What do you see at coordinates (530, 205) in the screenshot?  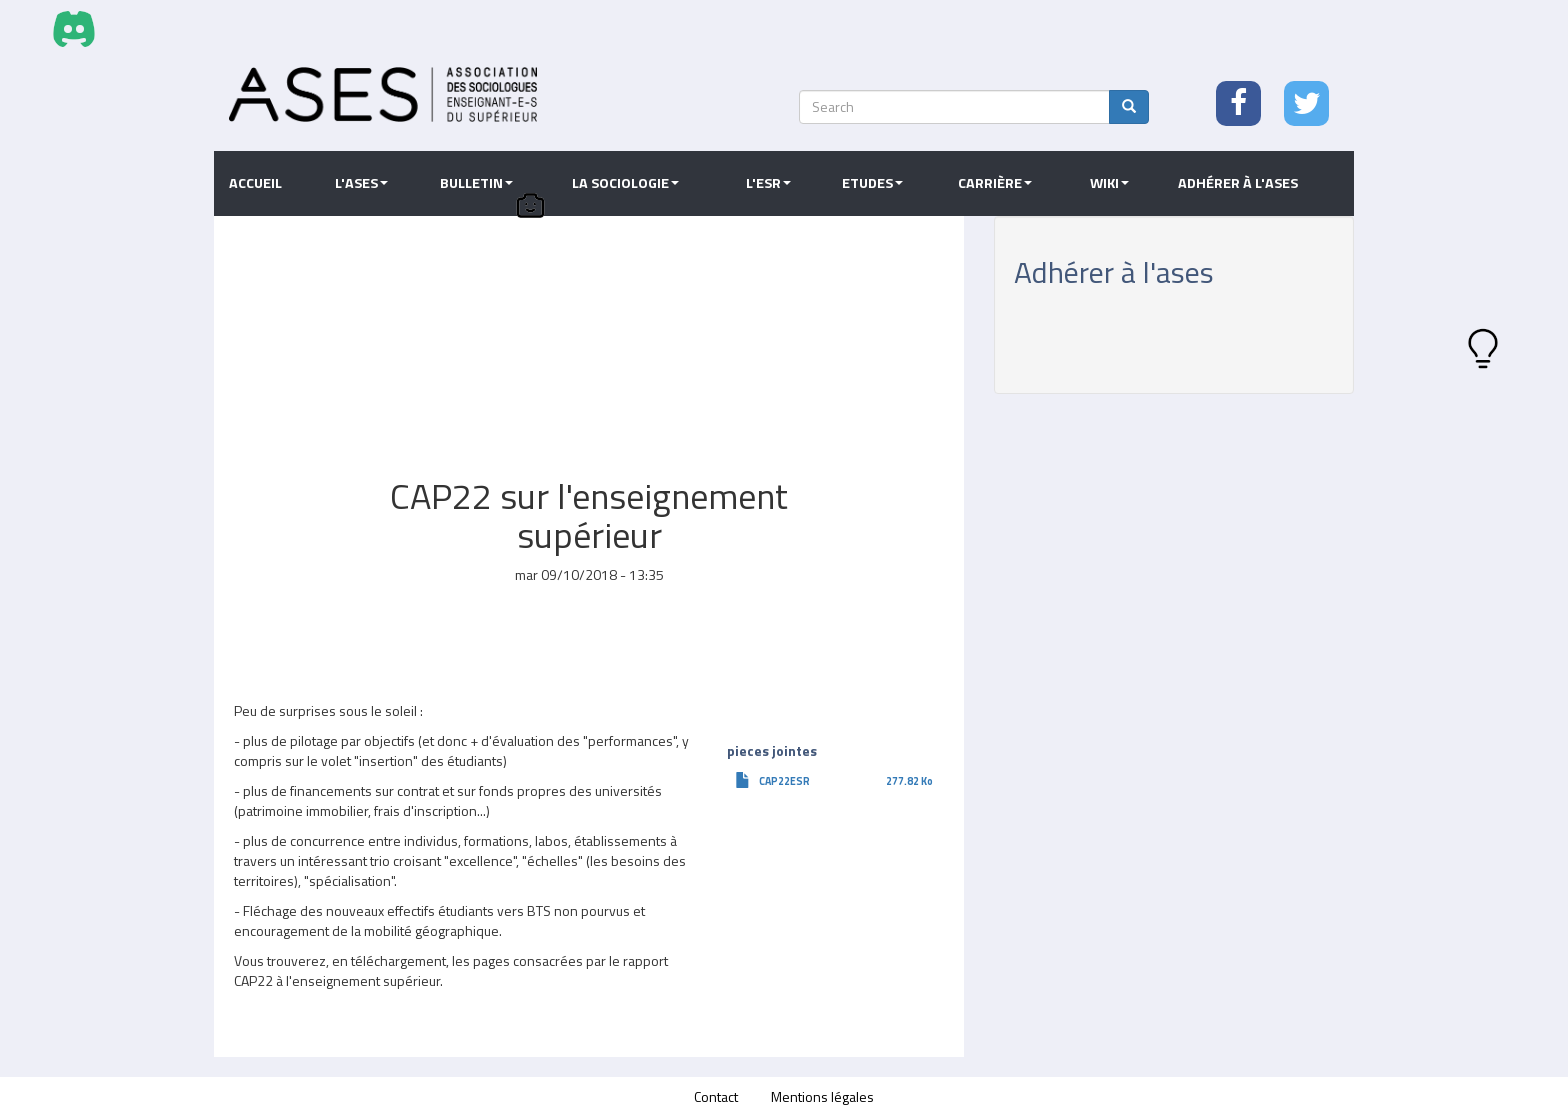 I see `switch to front-facing camera` at bounding box center [530, 205].